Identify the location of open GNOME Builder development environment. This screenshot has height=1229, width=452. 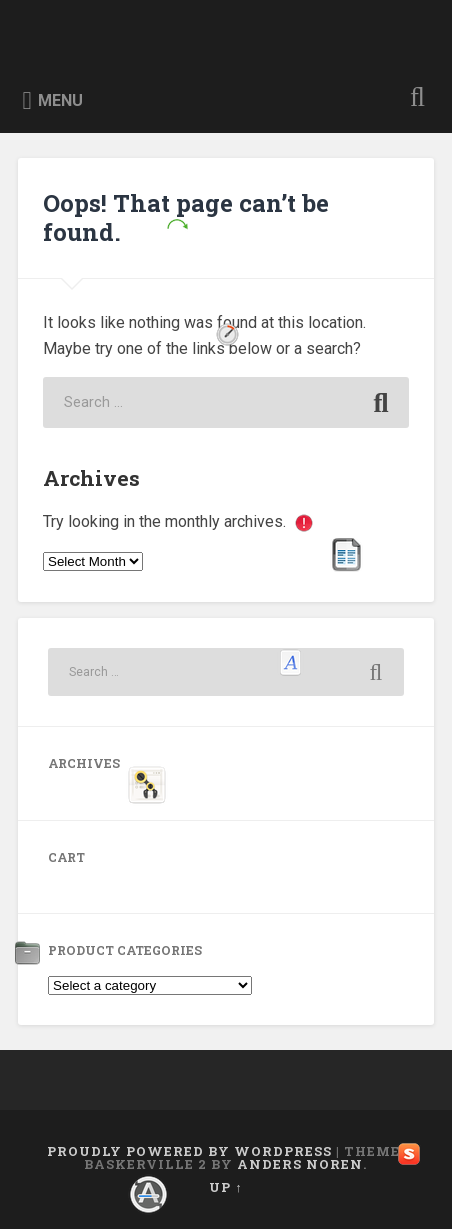
(147, 785).